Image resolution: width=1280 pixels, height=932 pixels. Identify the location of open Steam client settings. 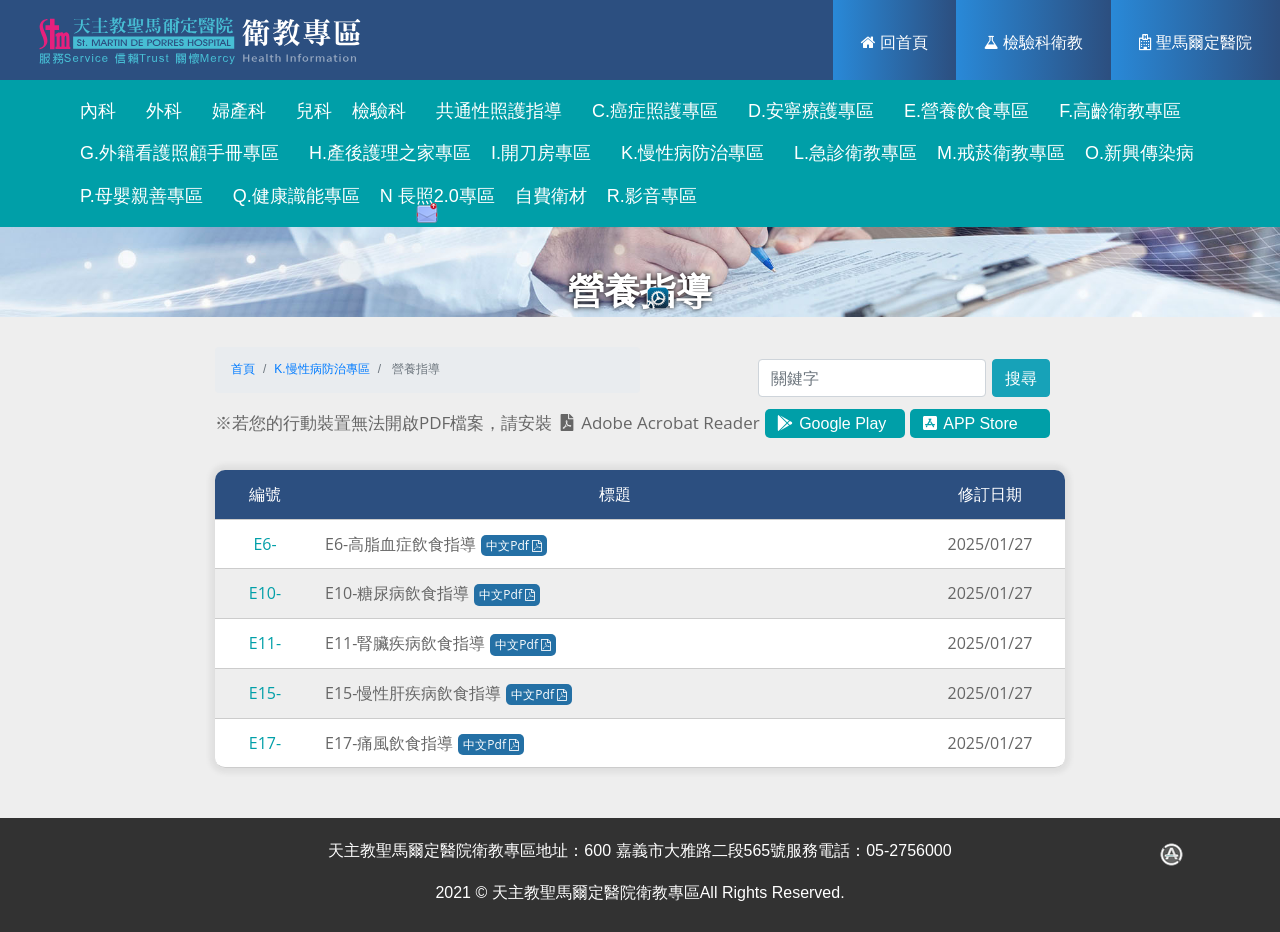
(658, 298).